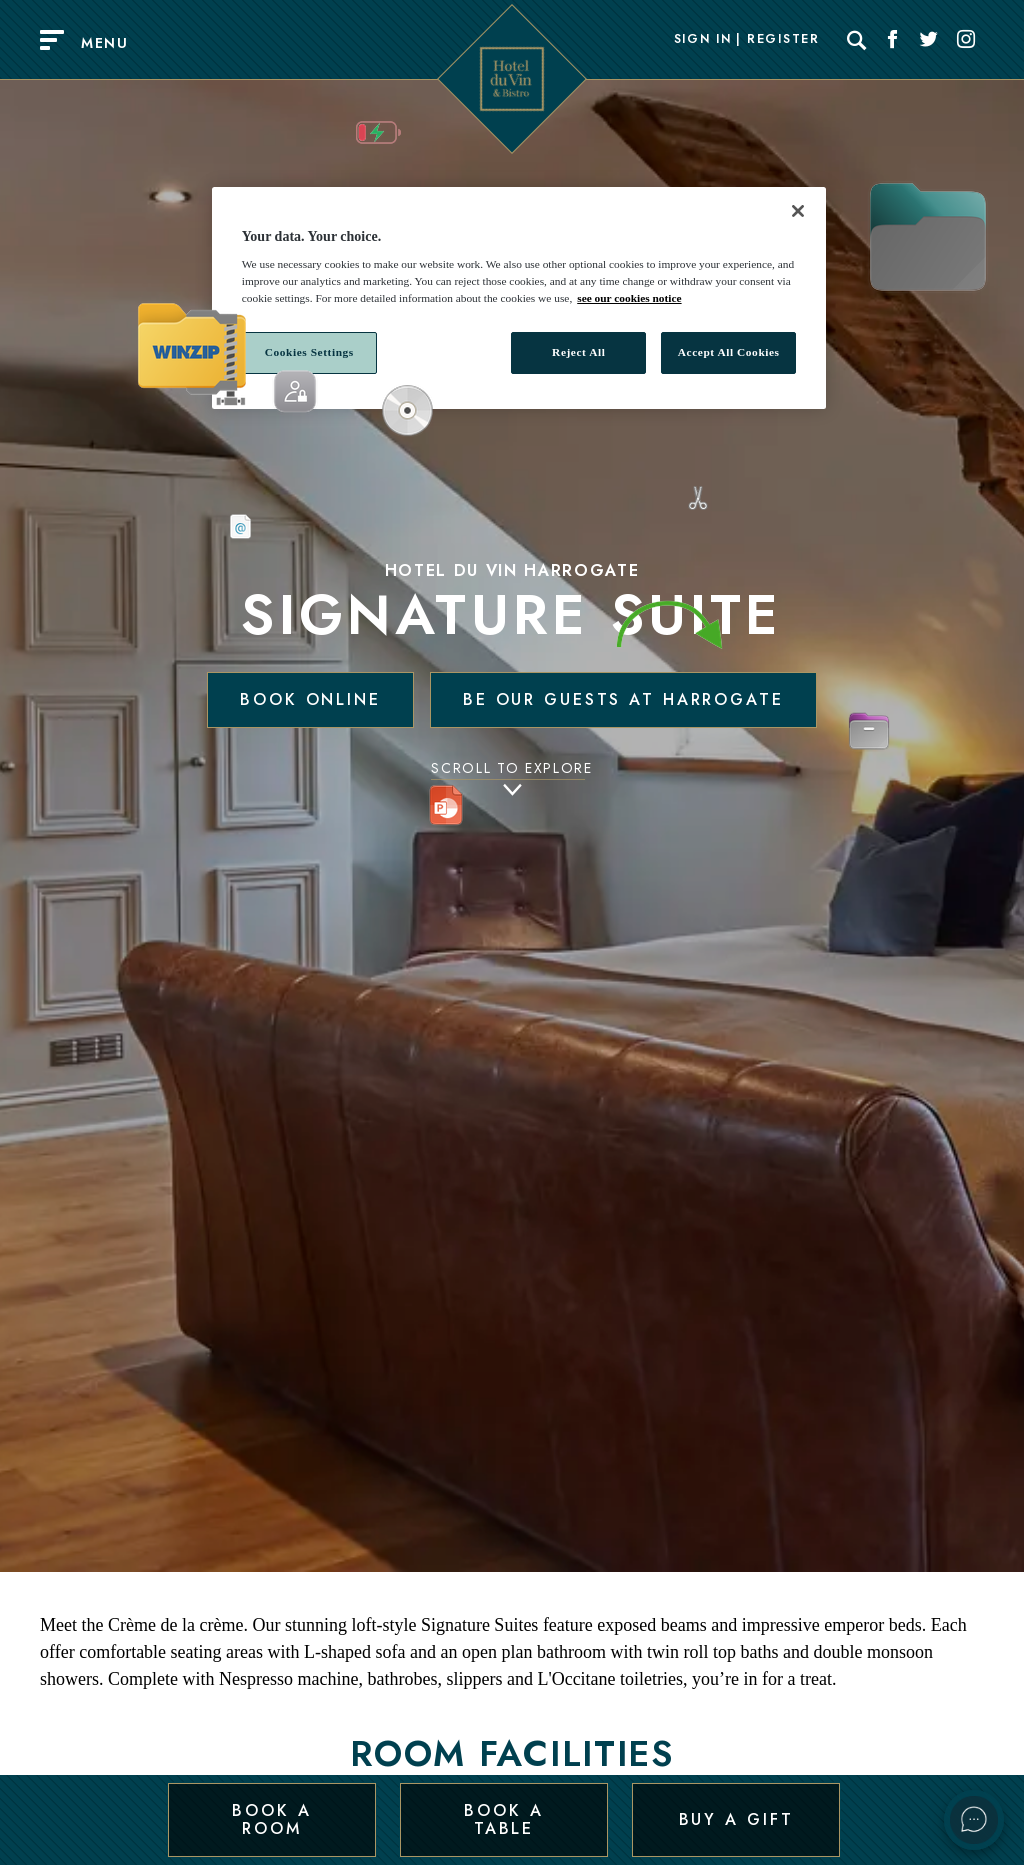 This screenshot has width=1024, height=1865. Describe the element at coordinates (295, 392) in the screenshot. I see `manage network information service (NIS) user settings` at that location.